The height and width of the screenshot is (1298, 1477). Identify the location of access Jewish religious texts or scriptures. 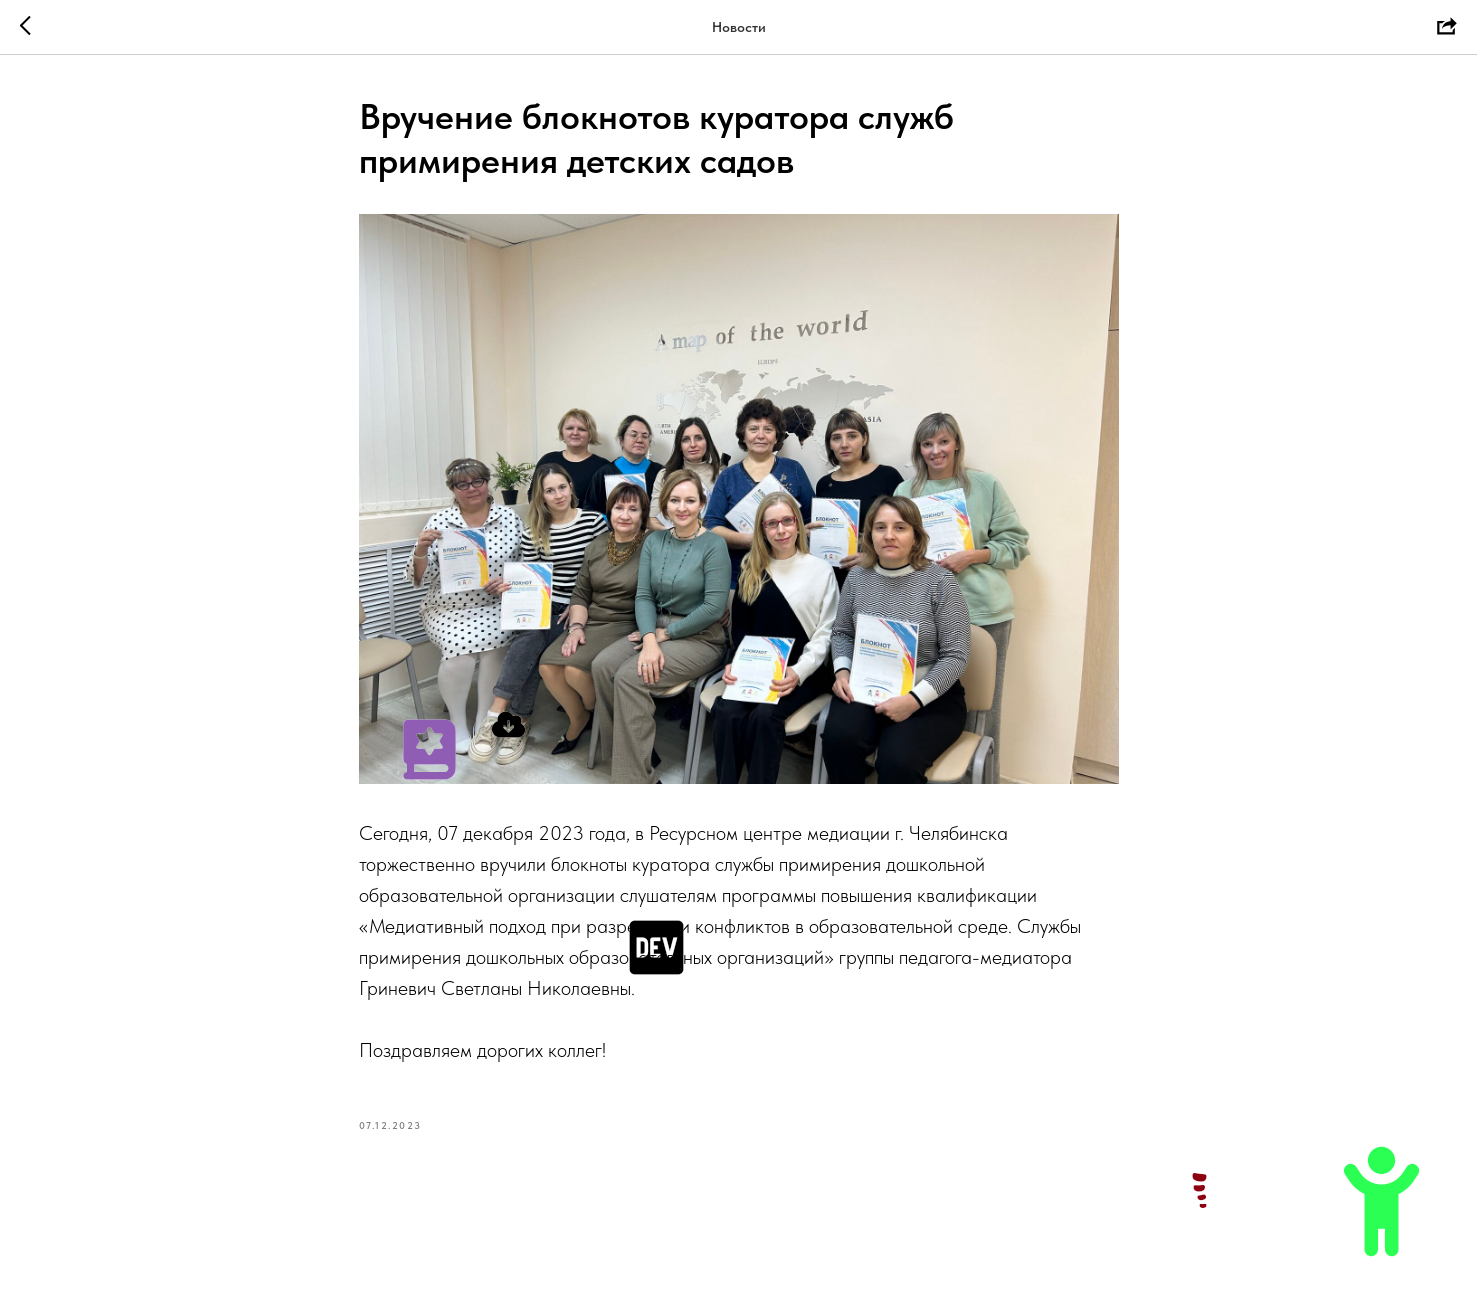
(429, 749).